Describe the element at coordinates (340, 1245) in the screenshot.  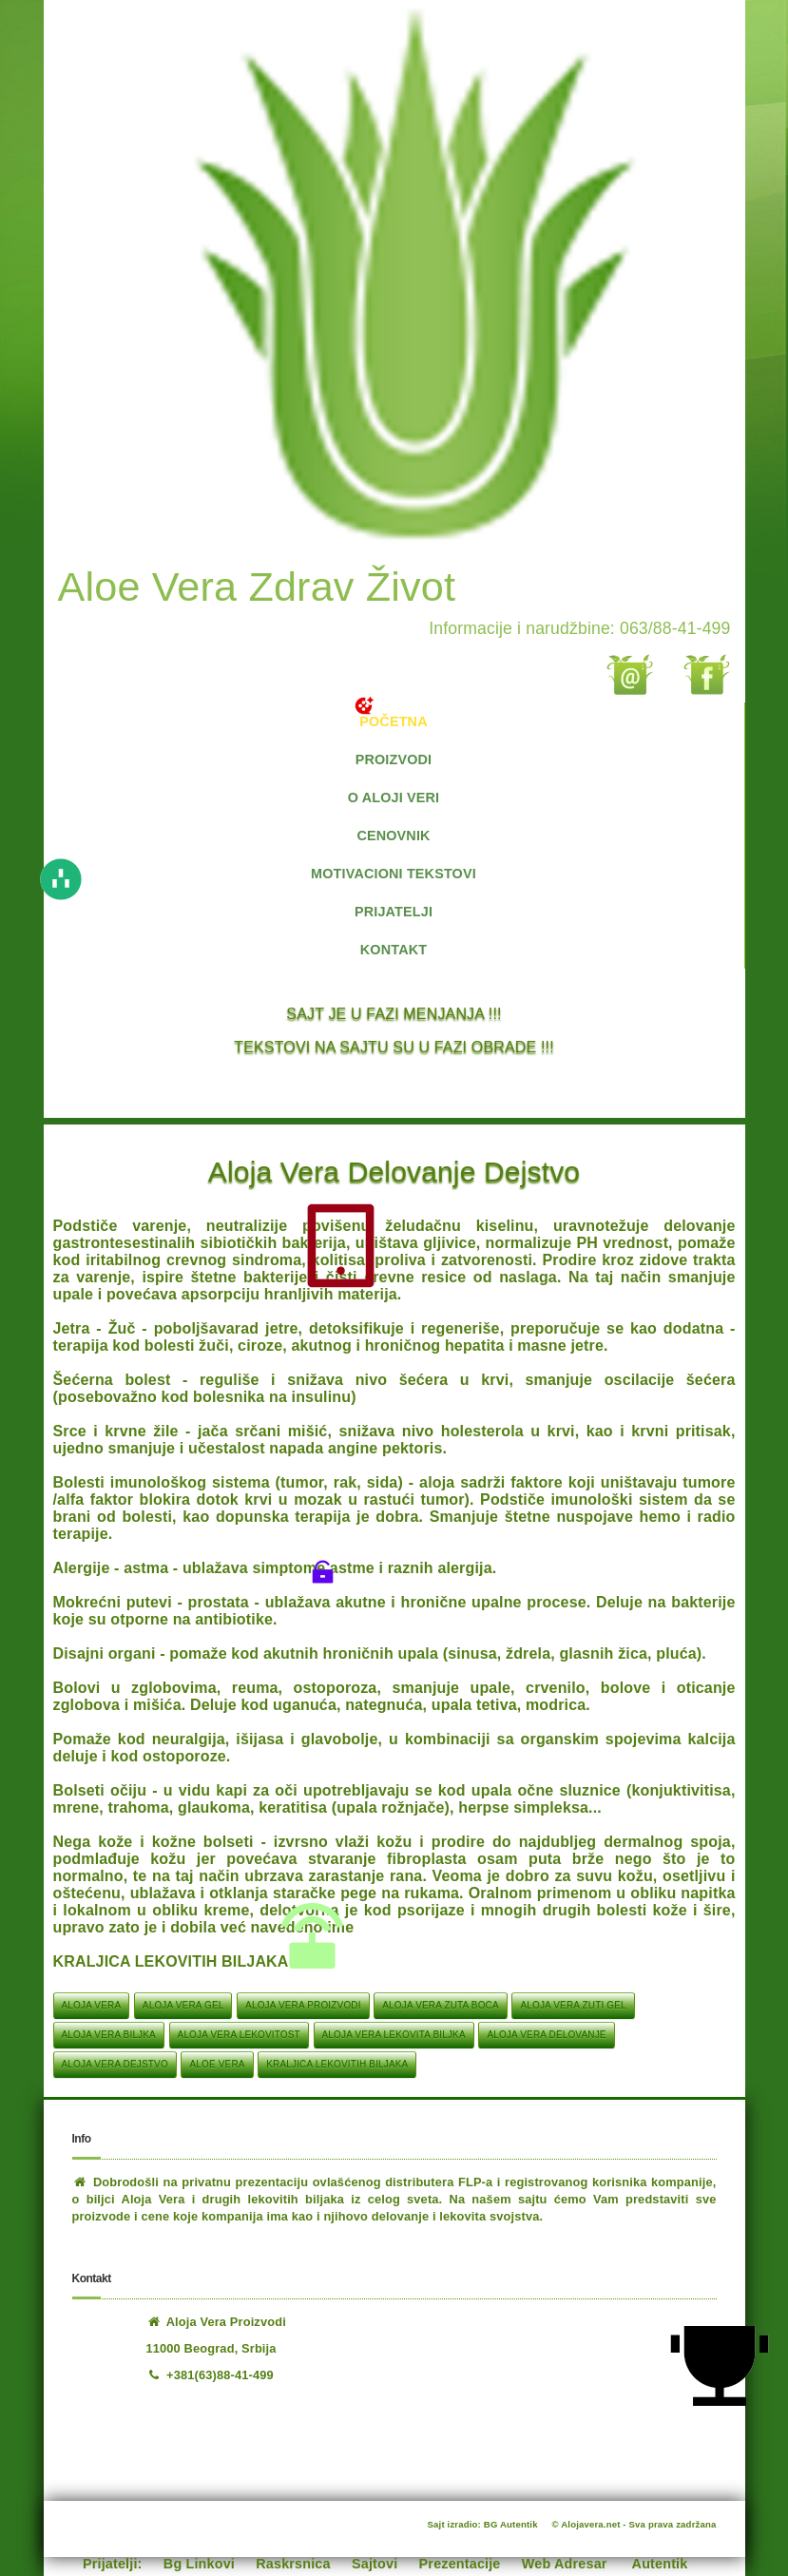
I see `switch to tablet view` at that location.